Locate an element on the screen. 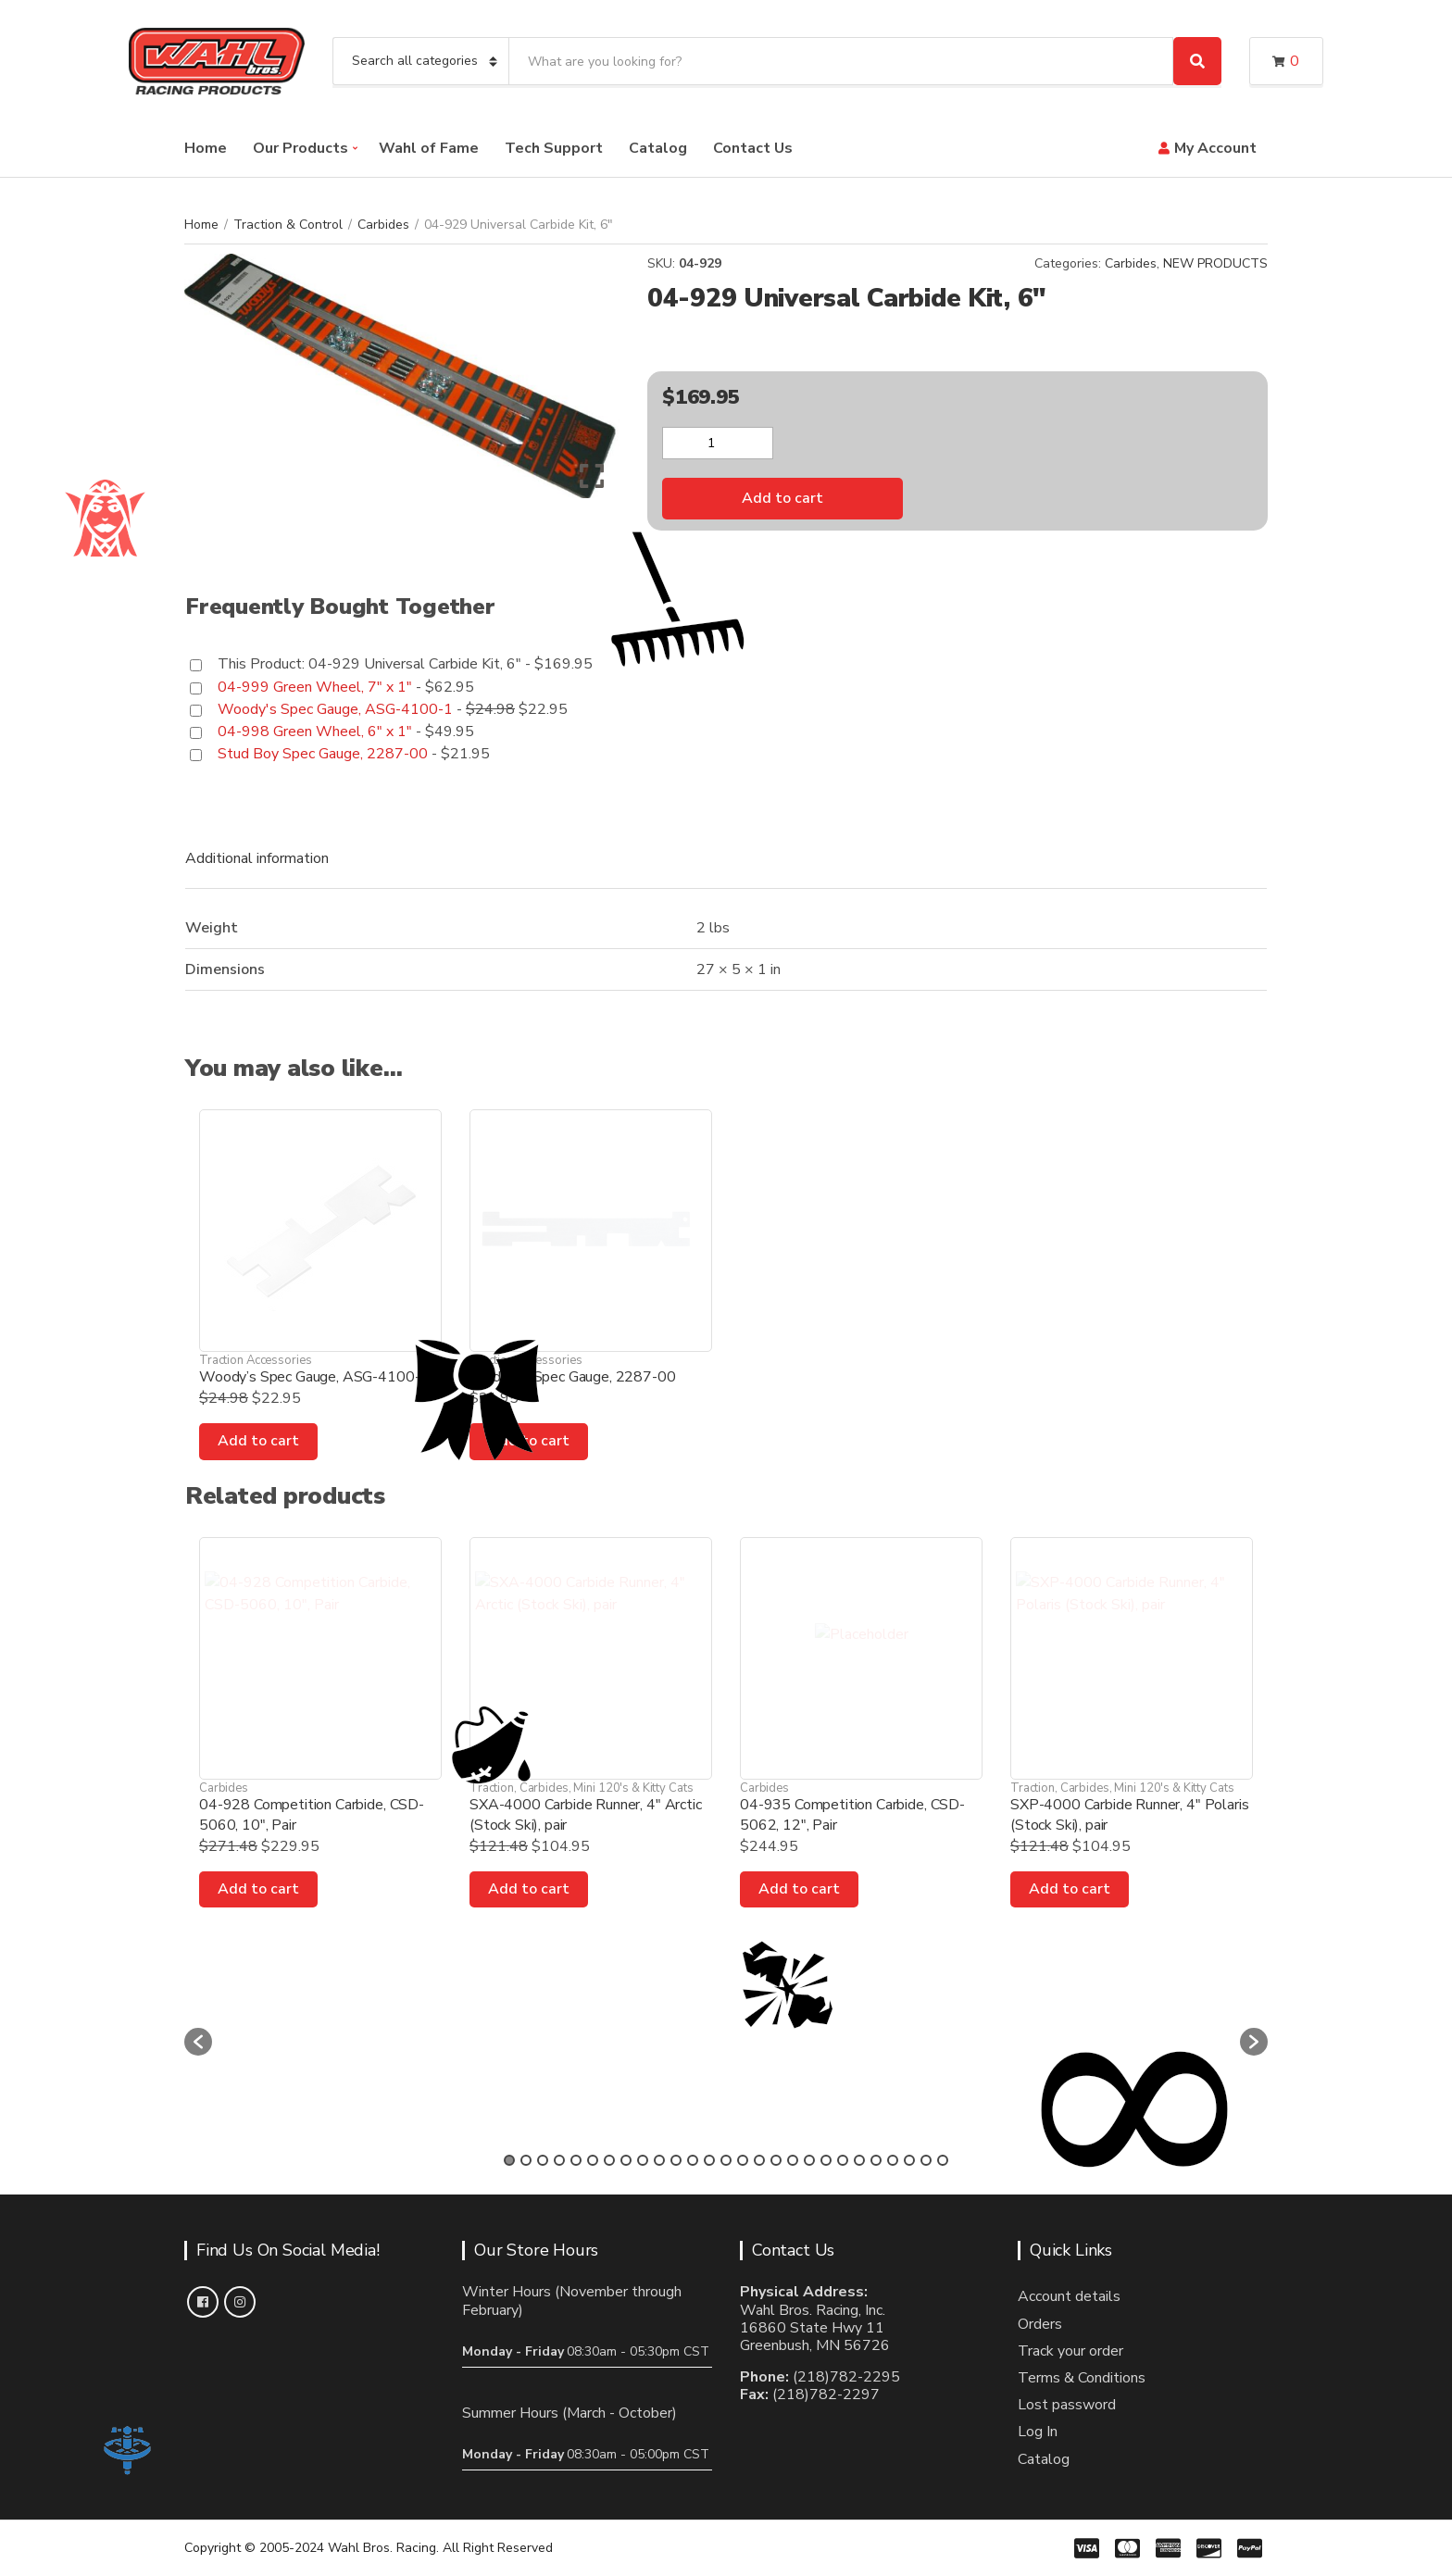 The height and width of the screenshot is (2576, 1452). indicates a spark or ignition action is located at coordinates (787, 1984).